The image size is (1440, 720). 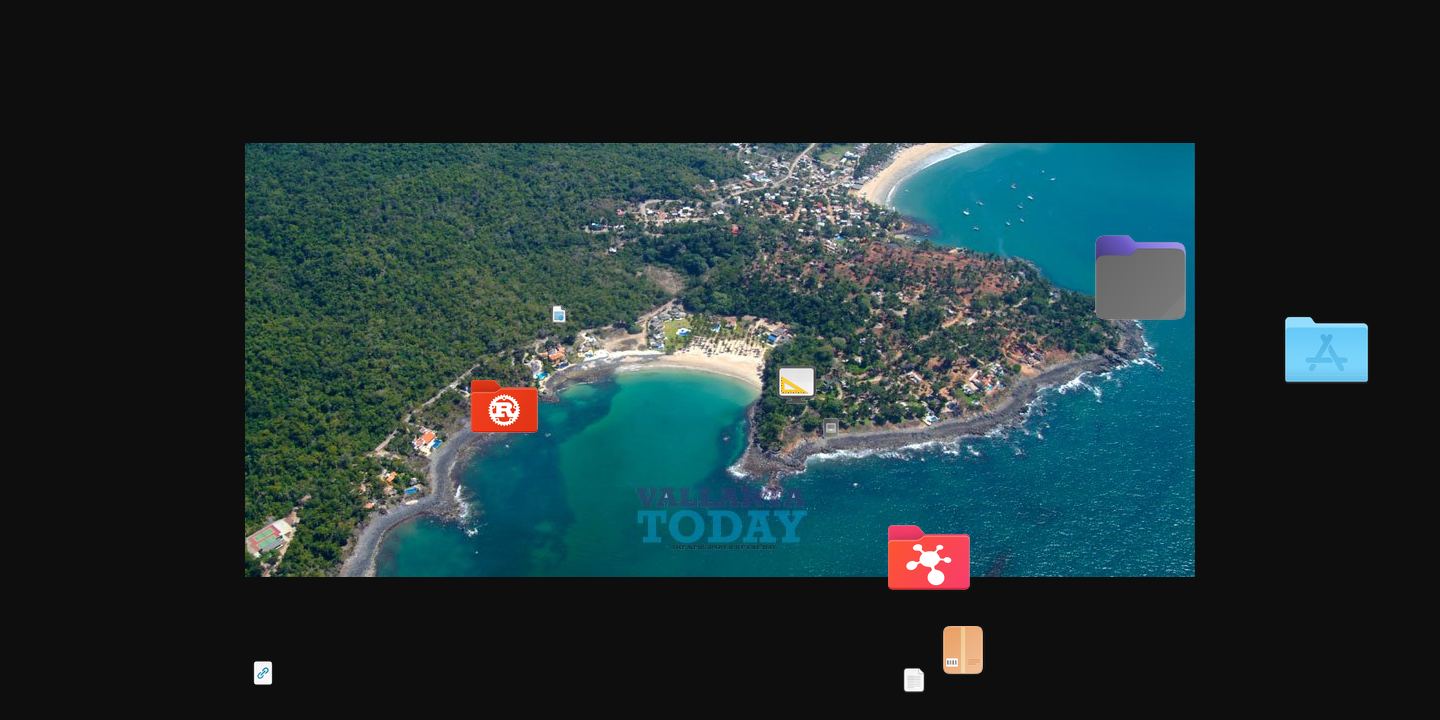 What do you see at coordinates (504, 408) in the screenshot?
I see `open folder containing rust programming projects` at bounding box center [504, 408].